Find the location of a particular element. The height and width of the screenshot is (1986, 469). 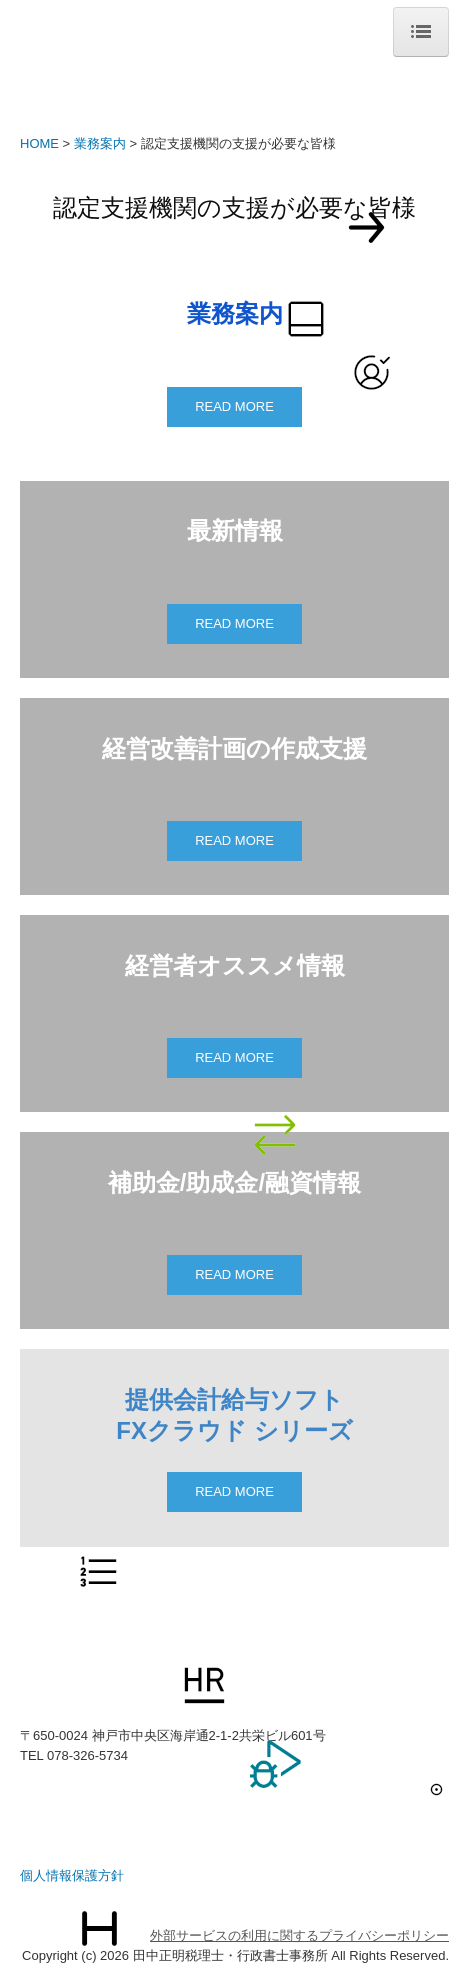

start recording audio or video is located at coordinates (436, 1789).